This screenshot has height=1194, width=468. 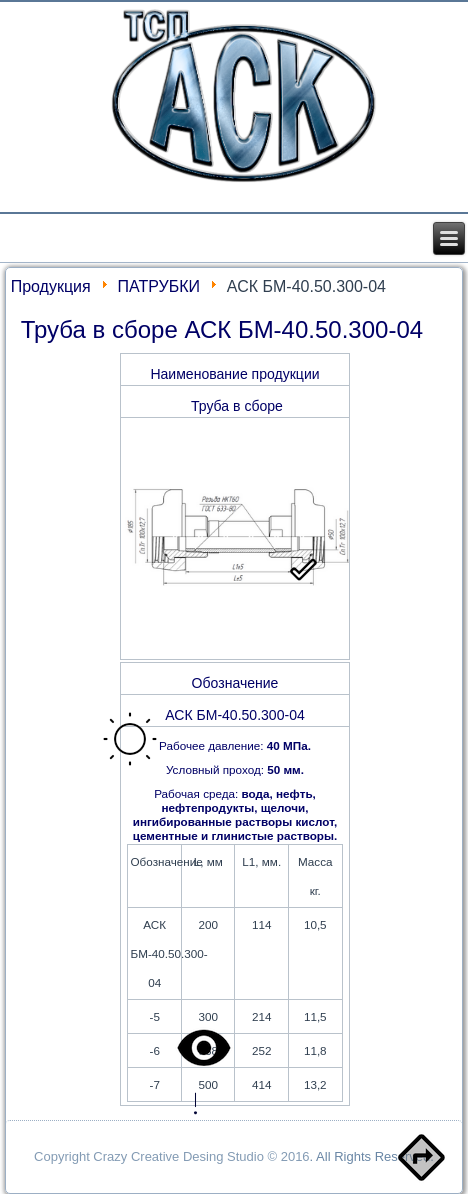 What do you see at coordinates (204, 1049) in the screenshot?
I see `toggle visibility of an item or element` at bounding box center [204, 1049].